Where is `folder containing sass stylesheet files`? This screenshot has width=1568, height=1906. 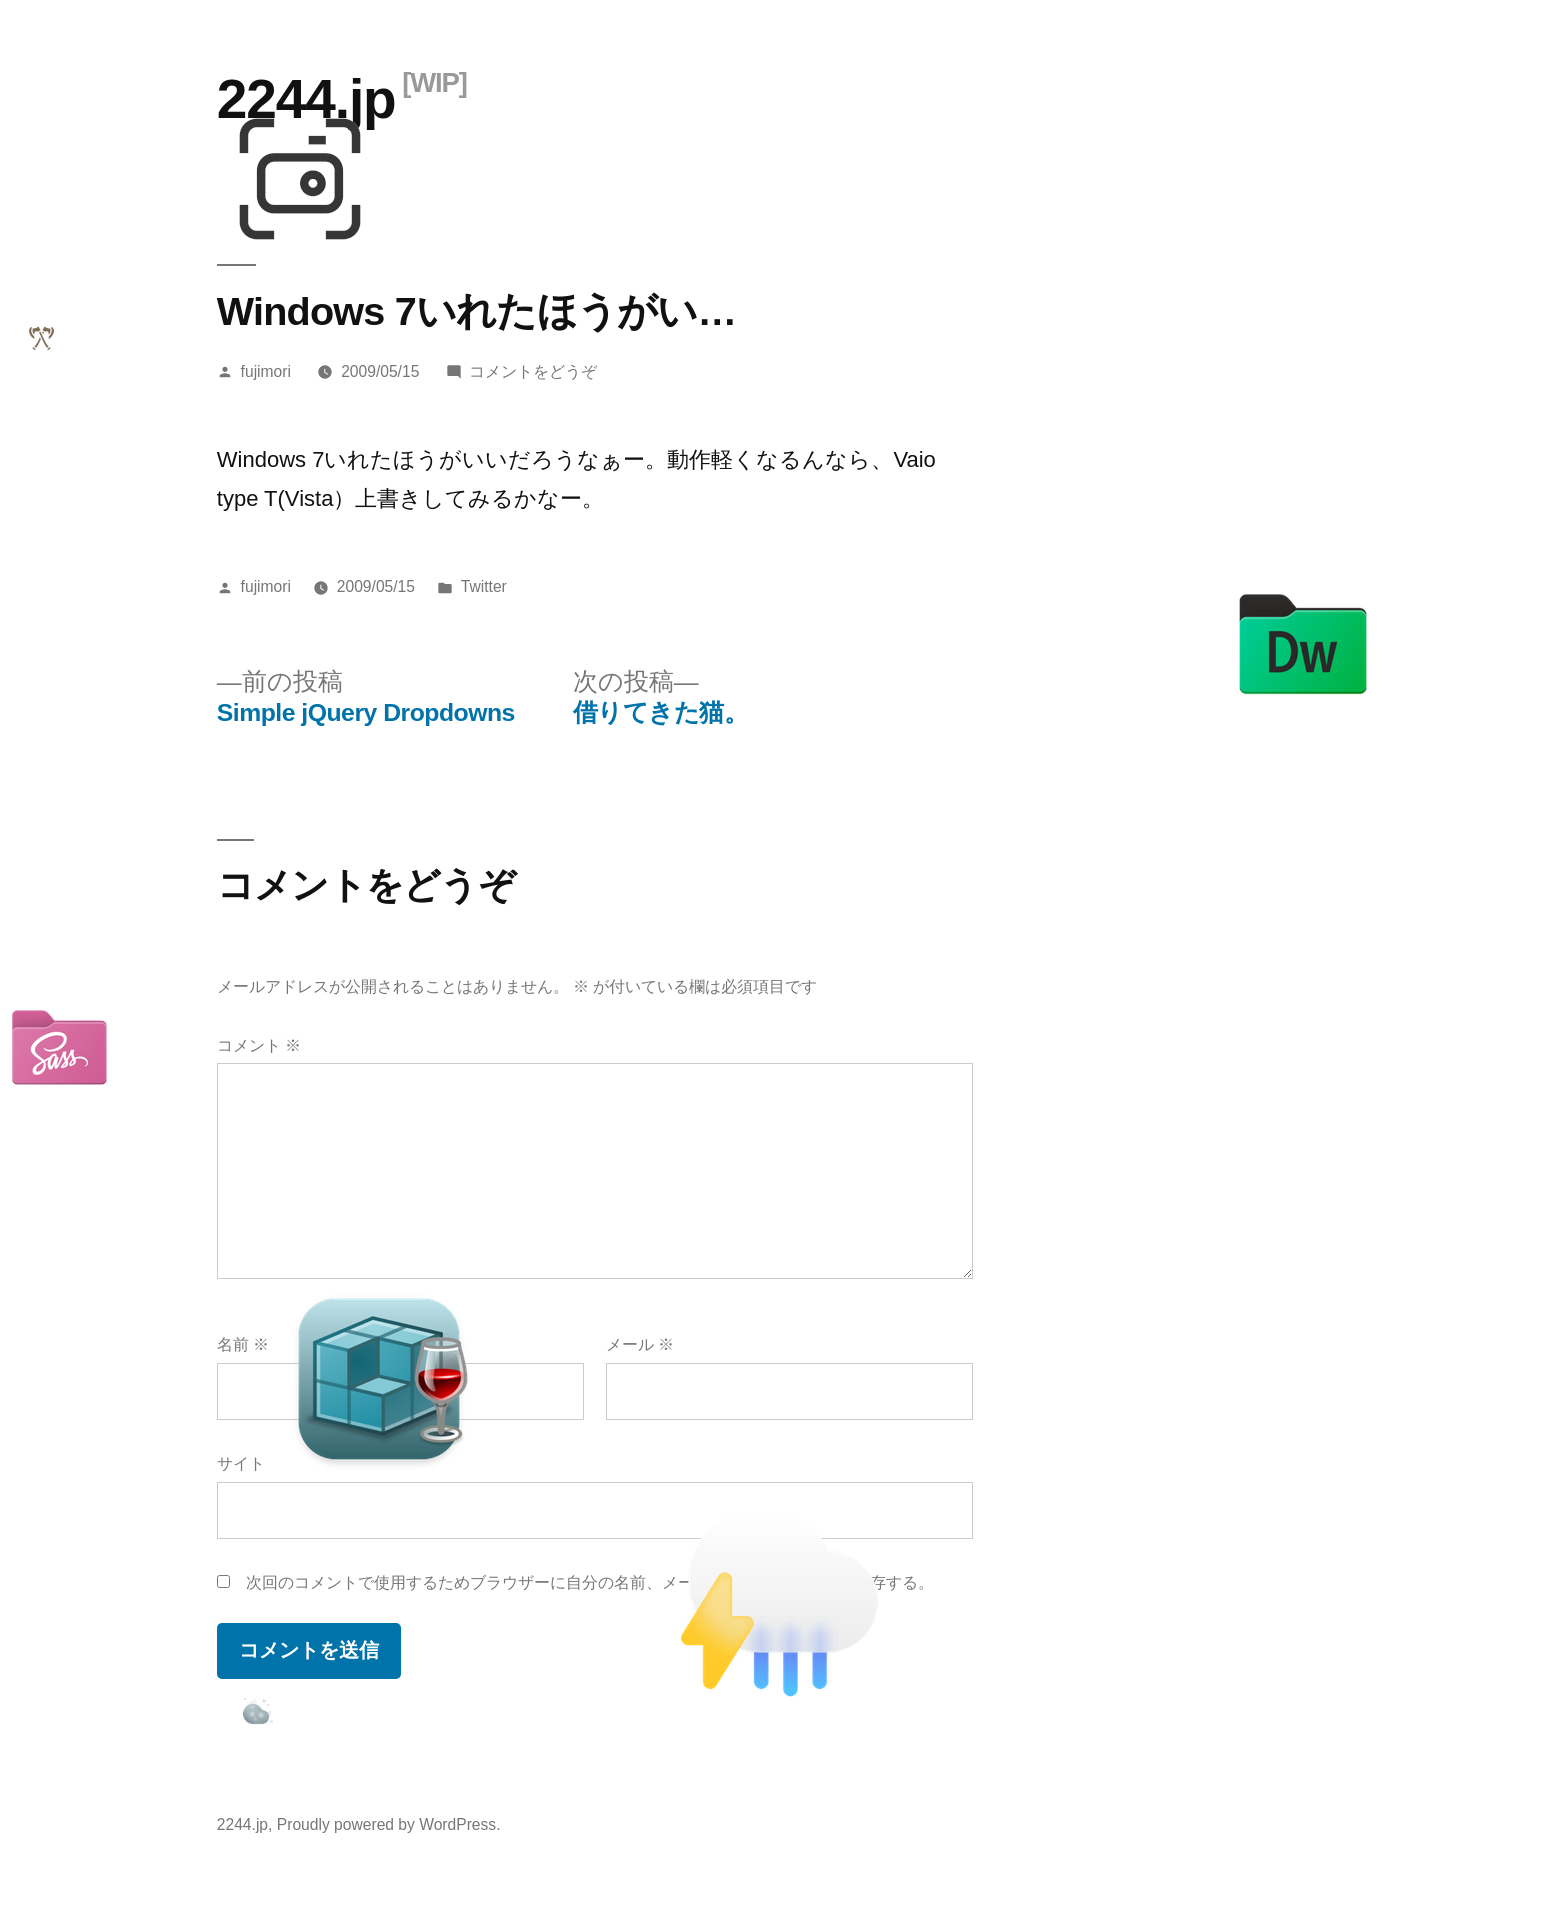
folder containing sass stylesheet files is located at coordinates (59, 1050).